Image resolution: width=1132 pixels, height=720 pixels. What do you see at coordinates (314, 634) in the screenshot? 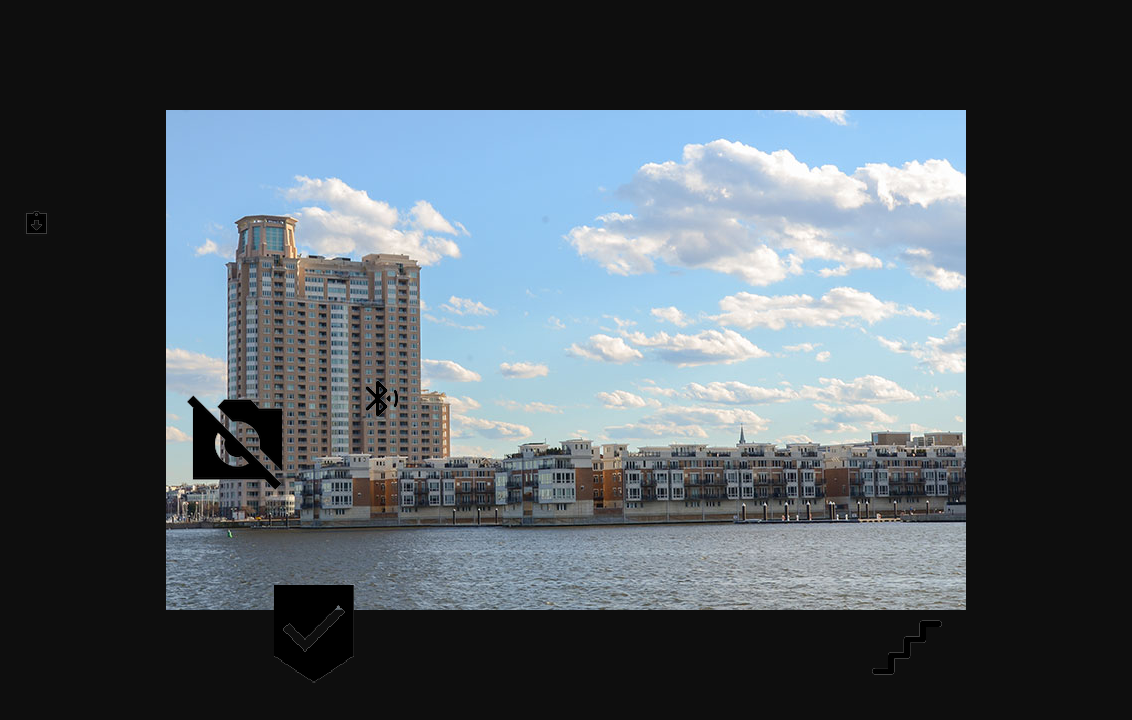
I see `mark location as visited` at bounding box center [314, 634].